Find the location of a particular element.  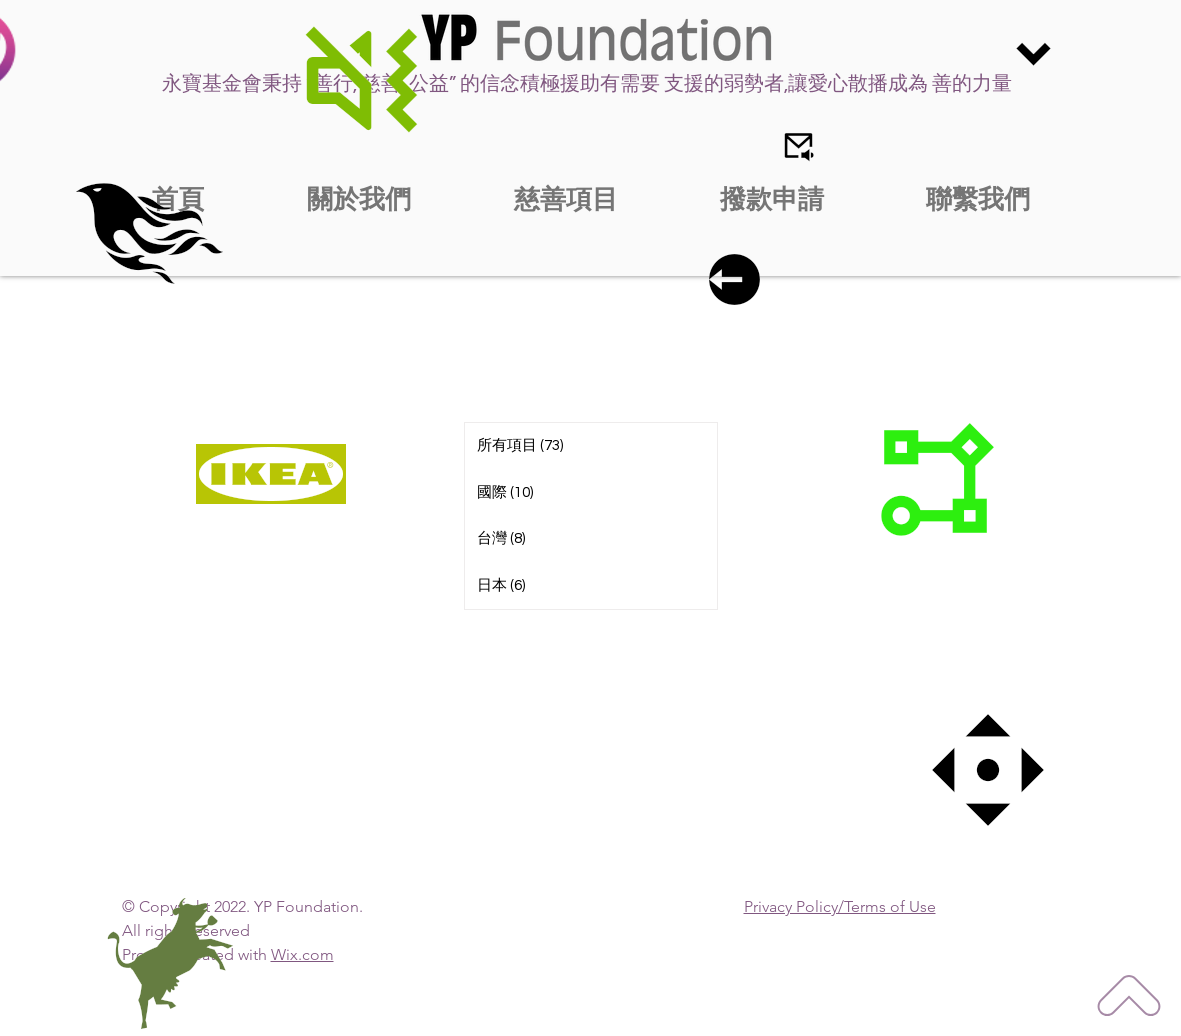

open swisscows search engine is located at coordinates (170, 963).